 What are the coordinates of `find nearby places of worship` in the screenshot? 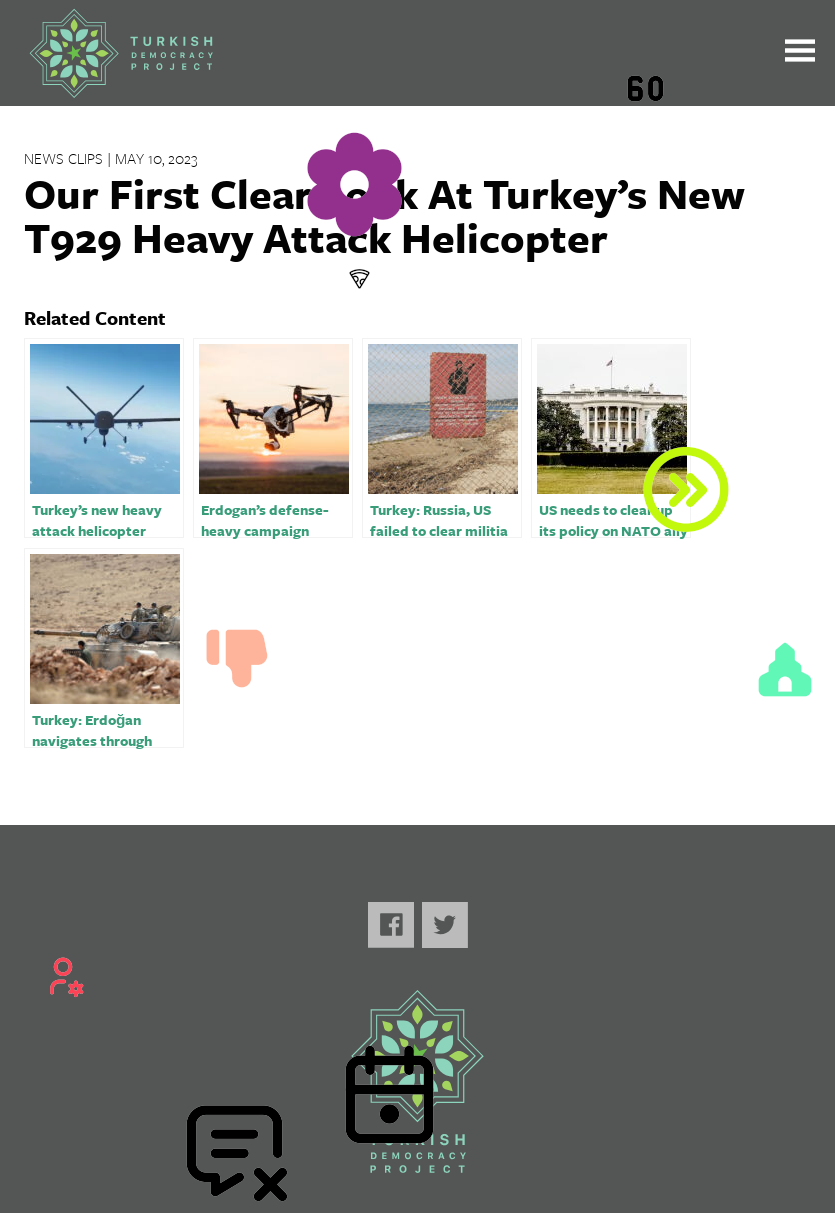 It's located at (785, 670).